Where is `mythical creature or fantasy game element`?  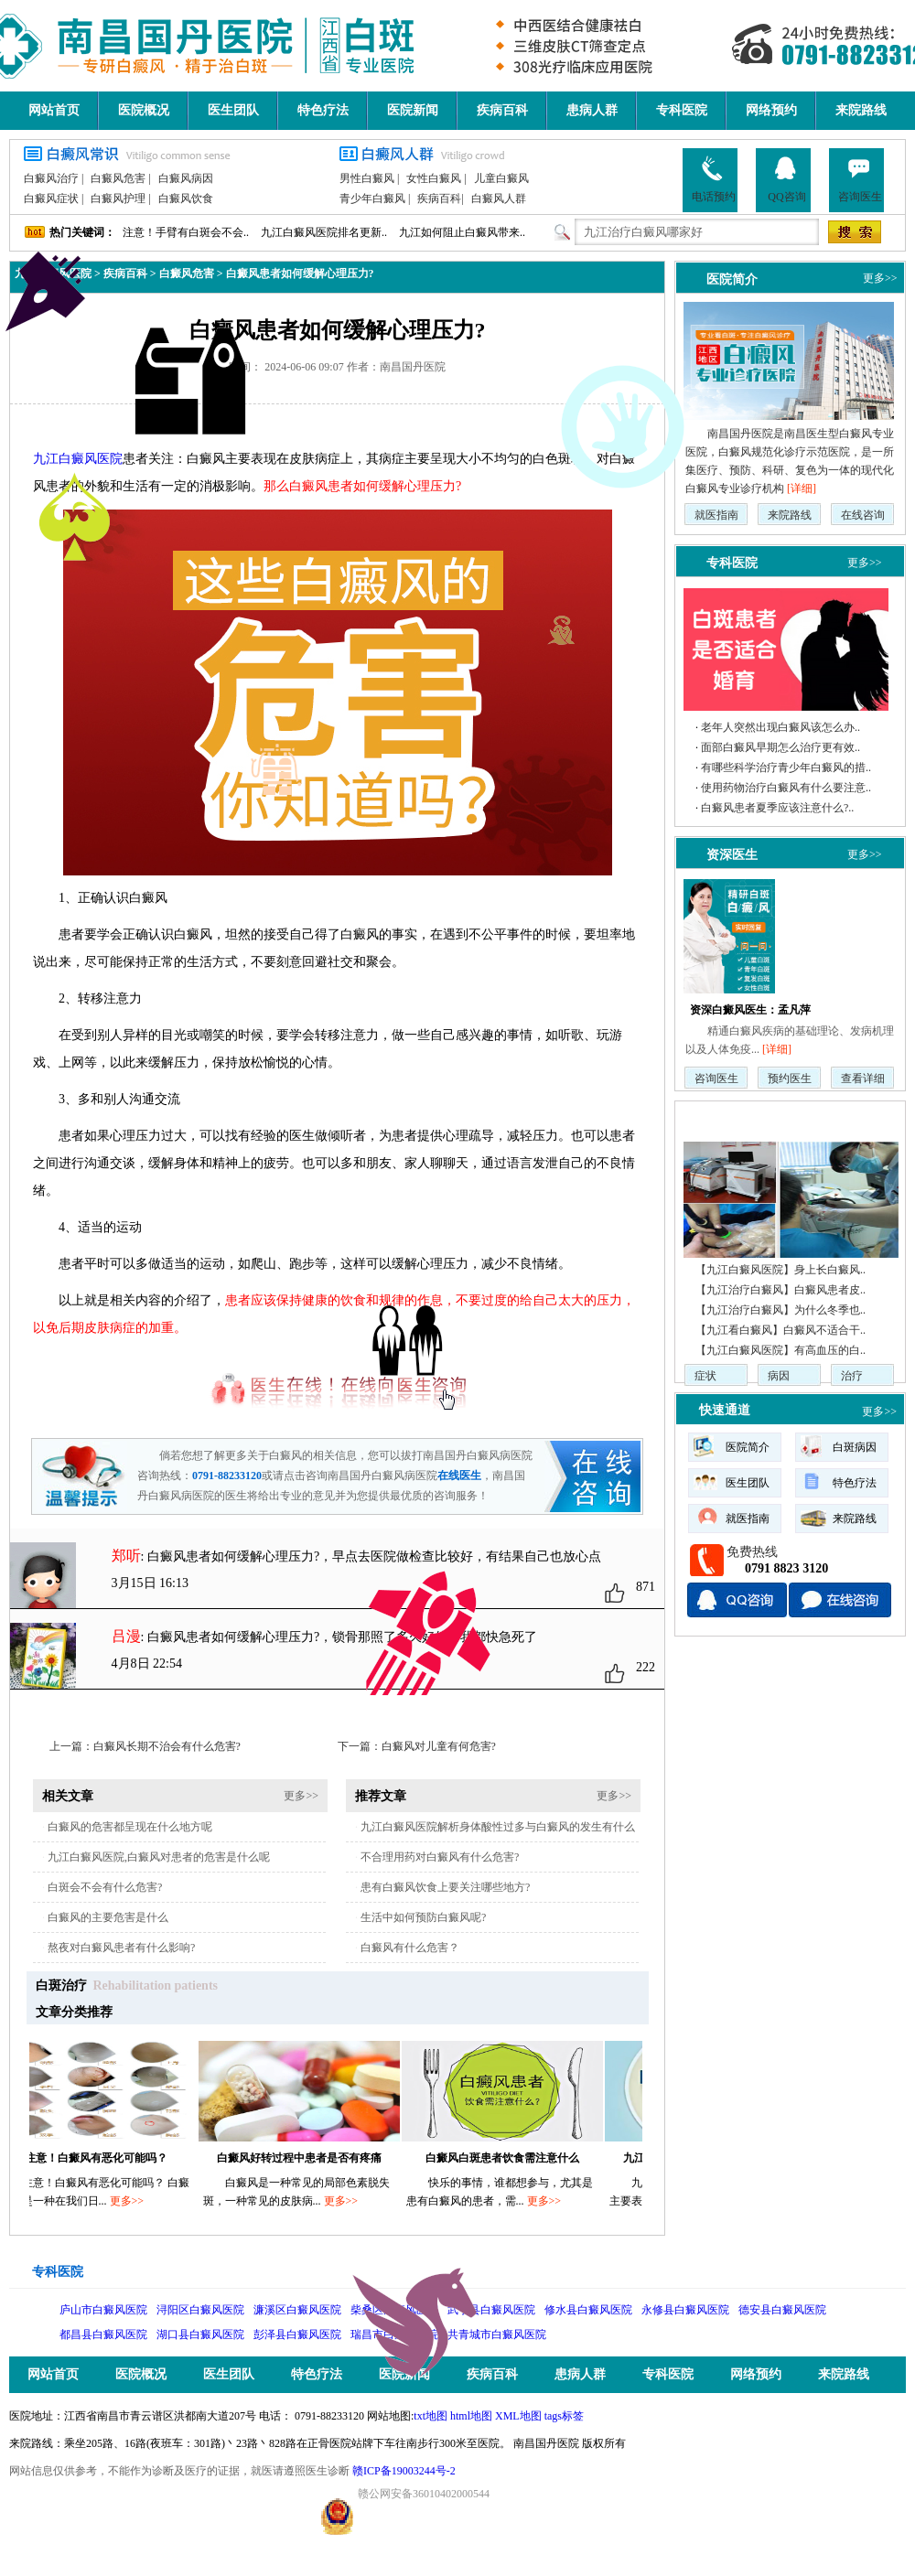
mythical creature or fantasy game element is located at coordinates (414, 2323).